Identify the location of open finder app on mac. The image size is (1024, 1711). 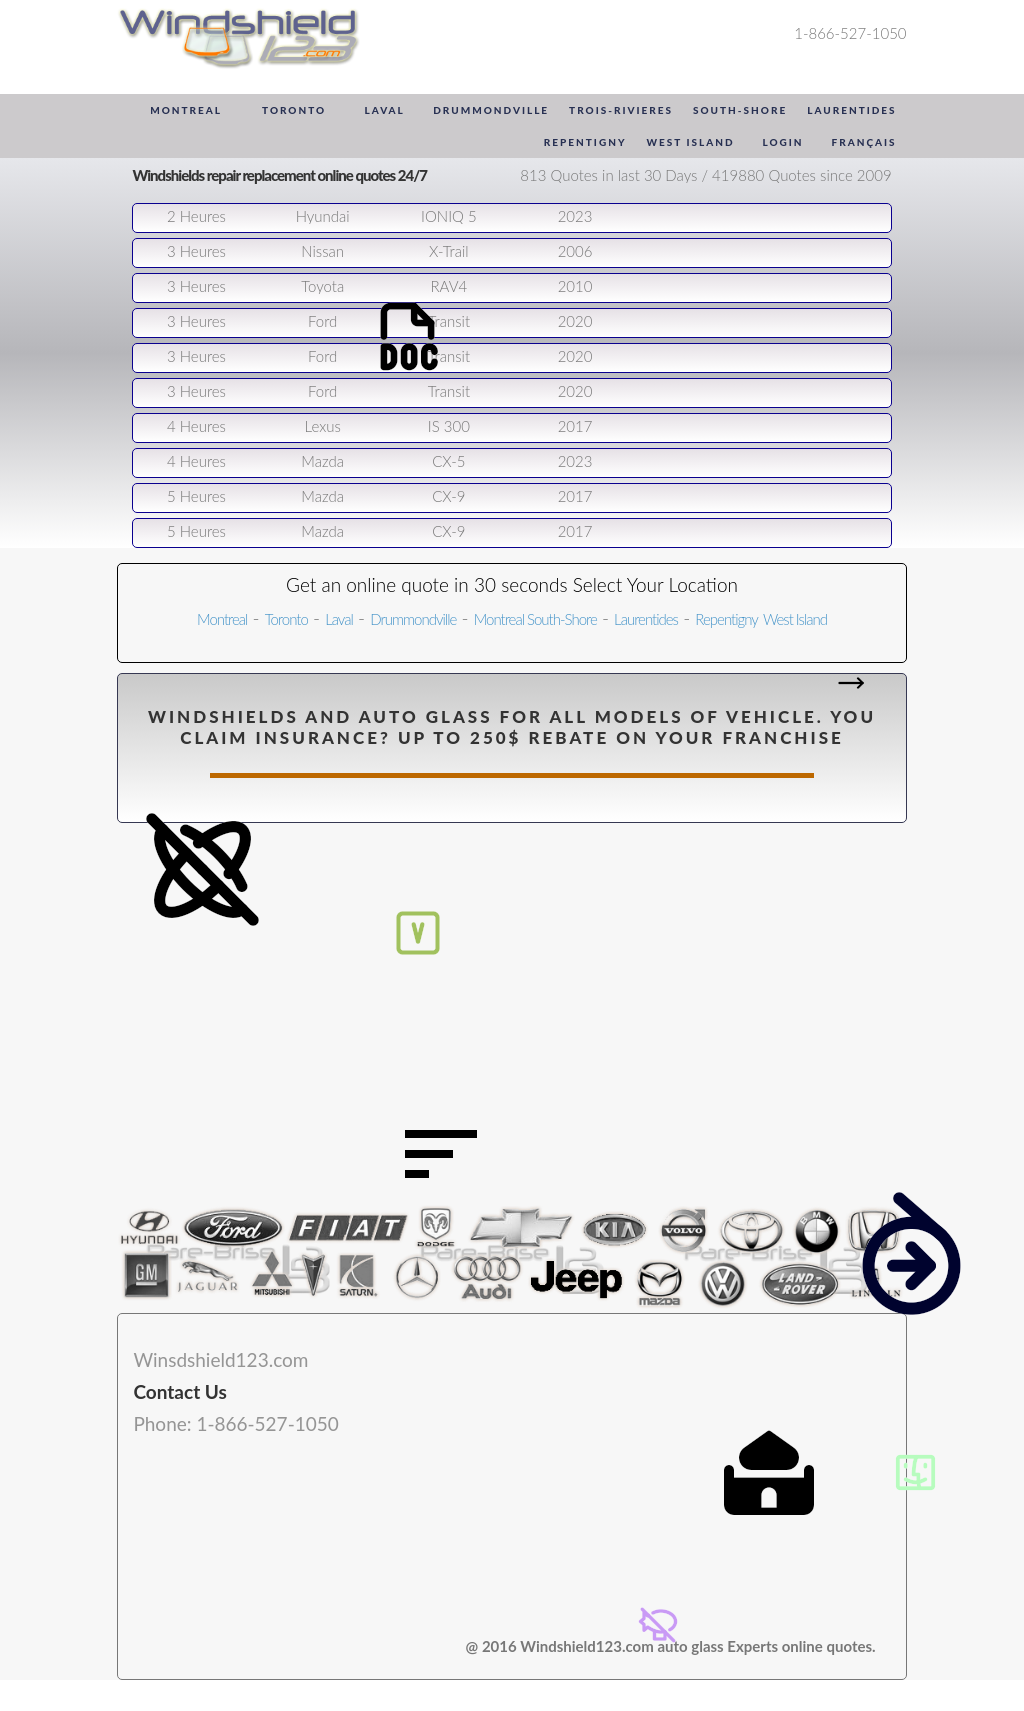
(915, 1472).